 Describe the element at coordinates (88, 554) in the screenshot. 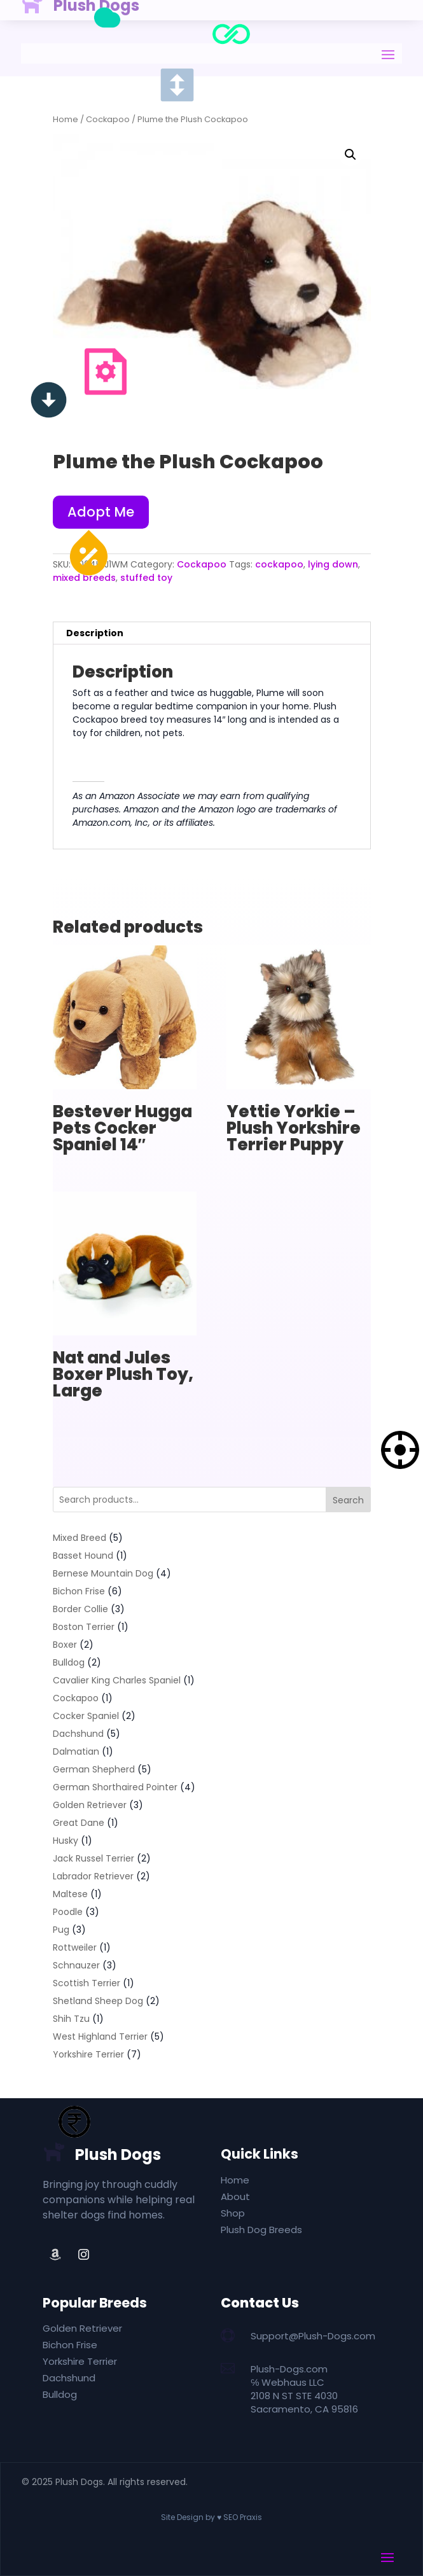

I see `indicates current humidity level` at that location.